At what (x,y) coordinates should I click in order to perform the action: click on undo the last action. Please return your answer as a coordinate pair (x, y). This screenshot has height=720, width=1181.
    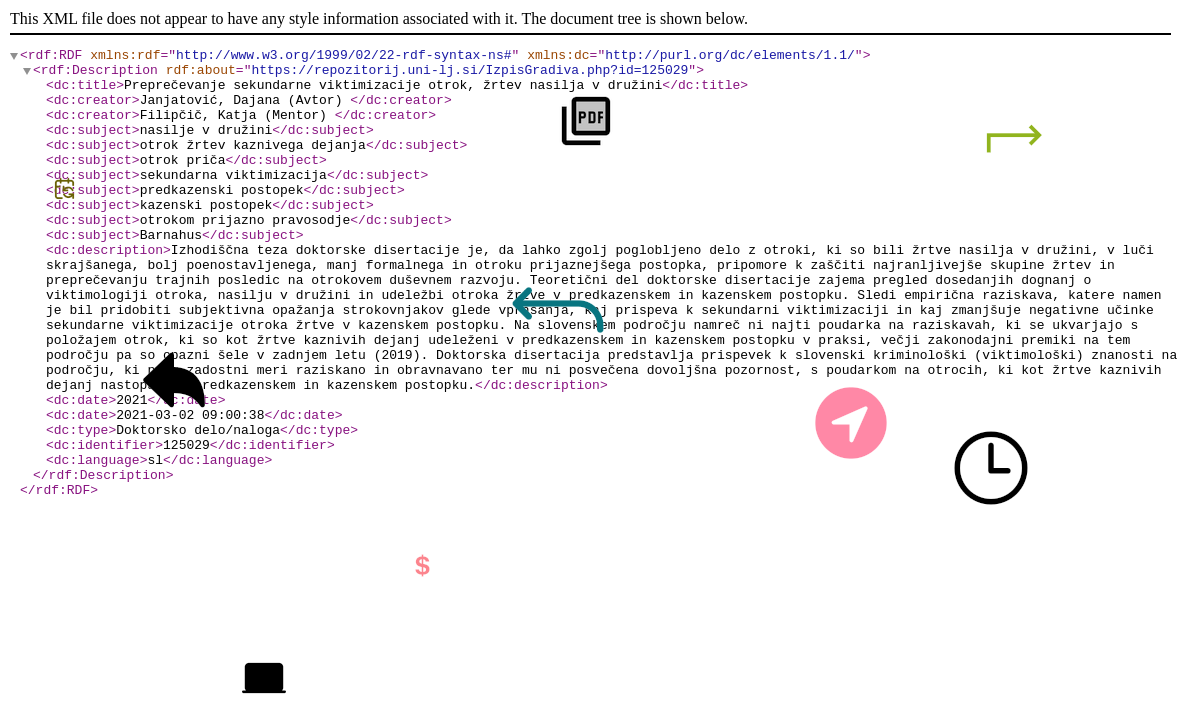
    Looking at the image, I should click on (174, 380).